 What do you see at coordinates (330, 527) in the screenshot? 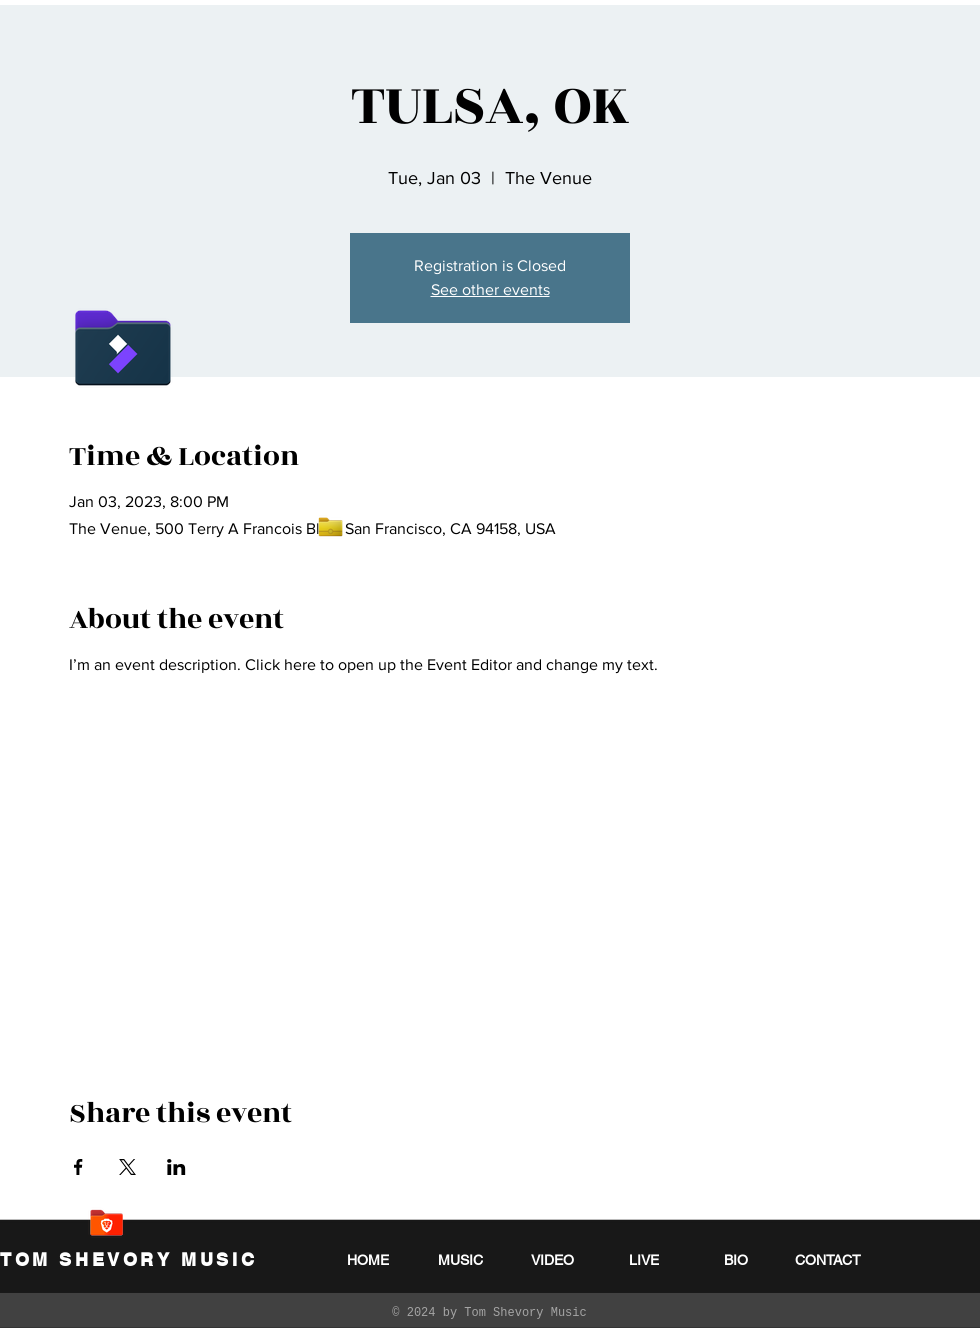
I see `folder for storing pokémon-related files or games` at bounding box center [330, 527].